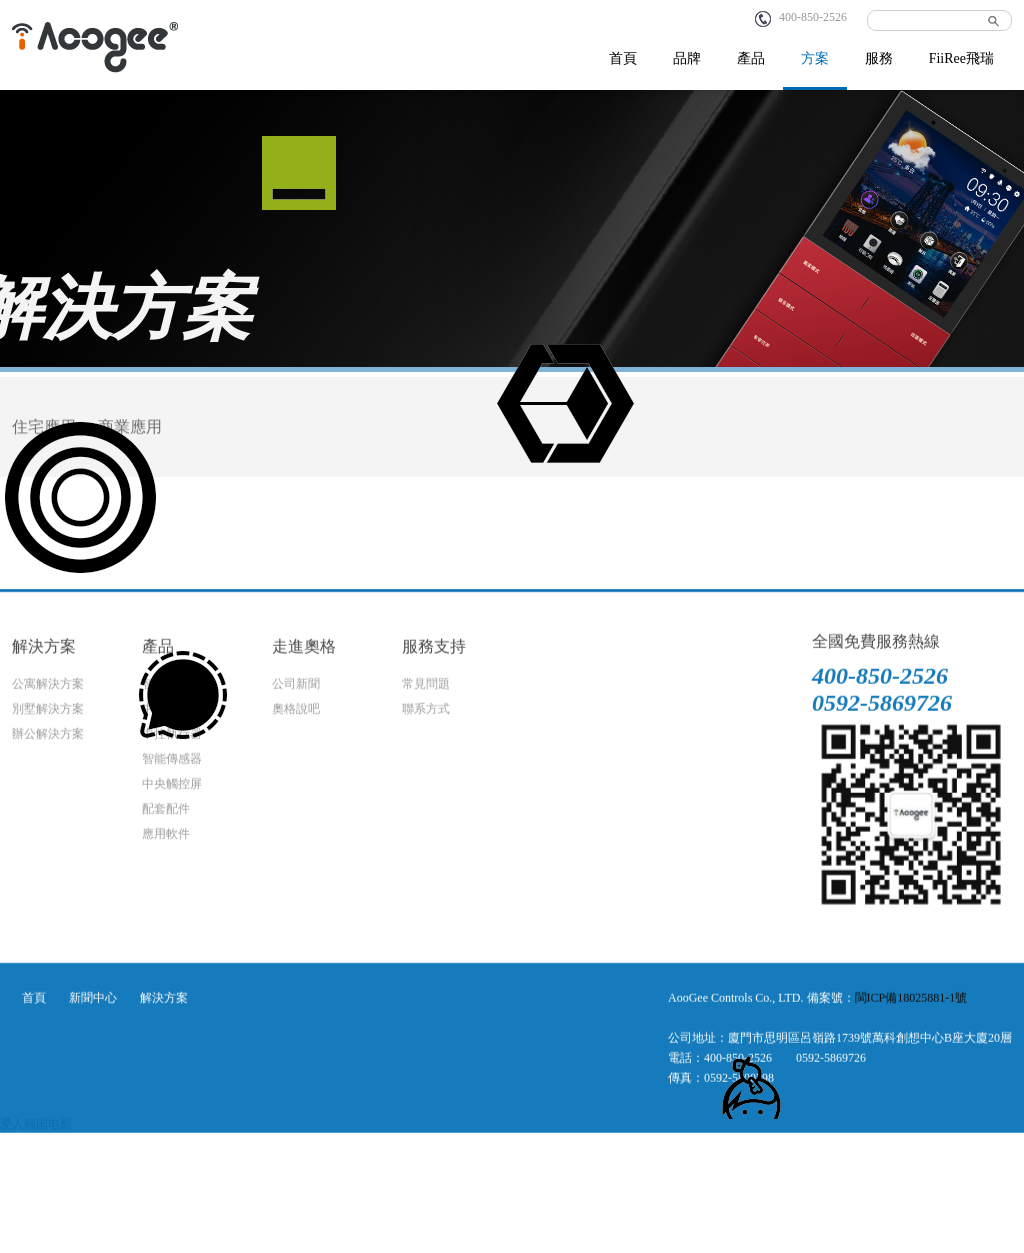 The width and height of the screenshot is (1024, 1253). What do you see at coordinates (80, 497) in the screenshot?
I see `open zen browser` at bounding box center [80, 497].